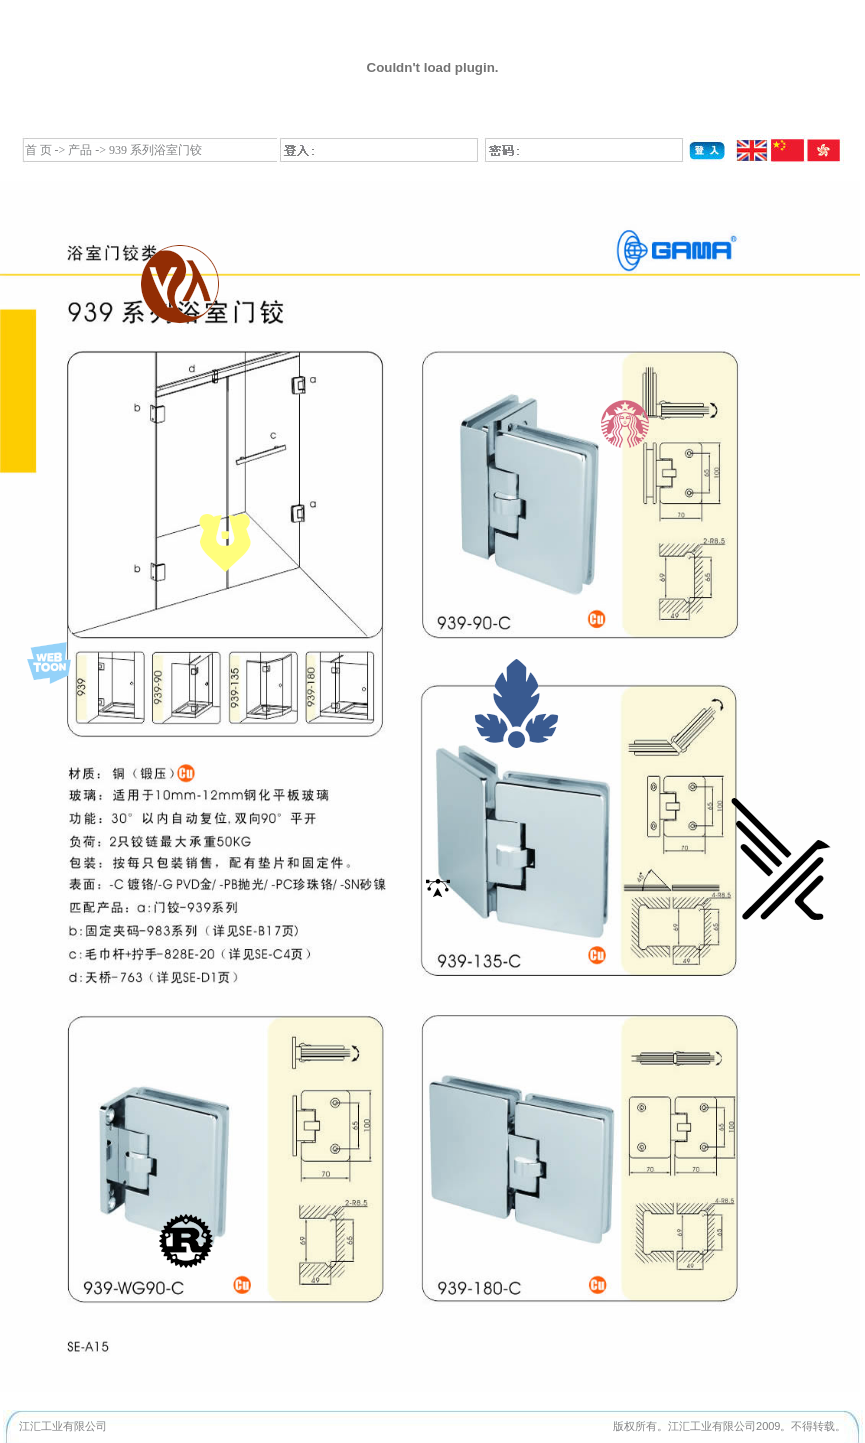 Image resolution: width=865 pixels, height=1443 pixels. I want to click on parse.ly logo, so click(516, 703).